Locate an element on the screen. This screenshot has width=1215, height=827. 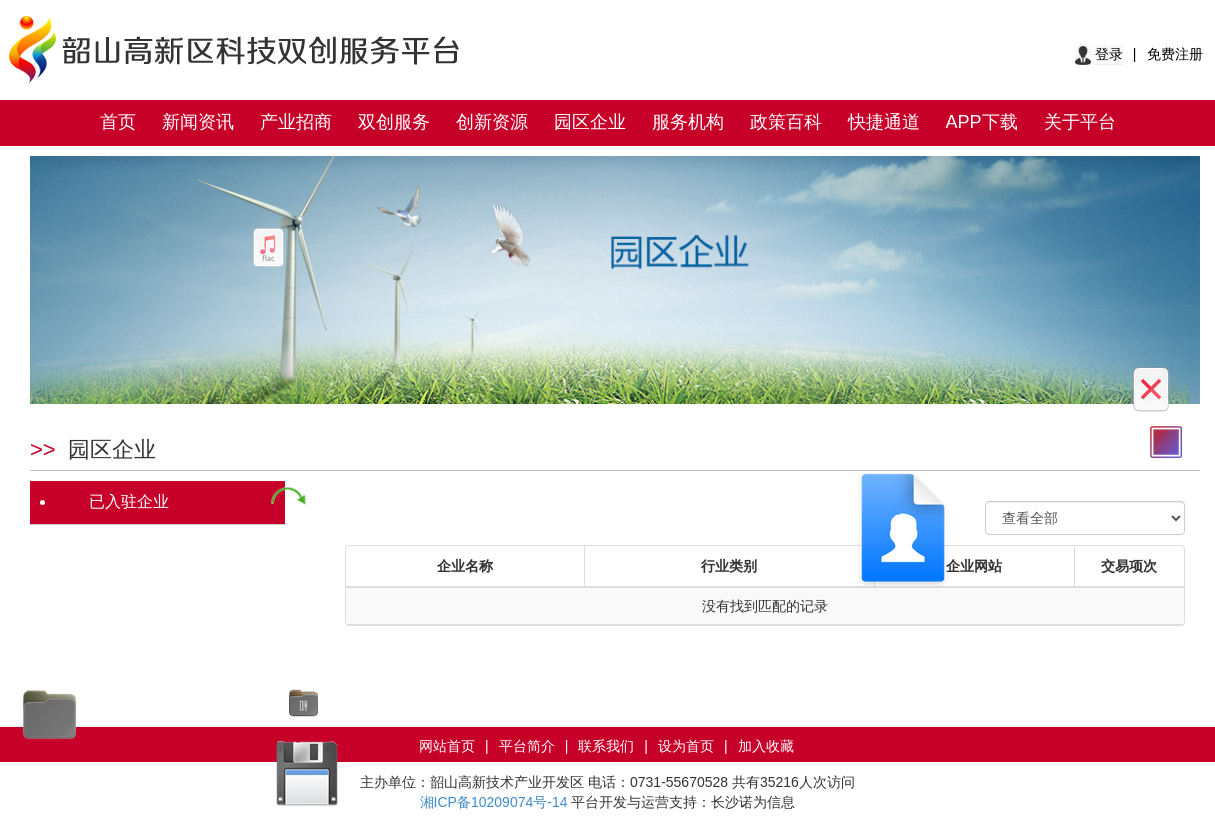
open a folder to view its contents is located at coordinates (49, 714).